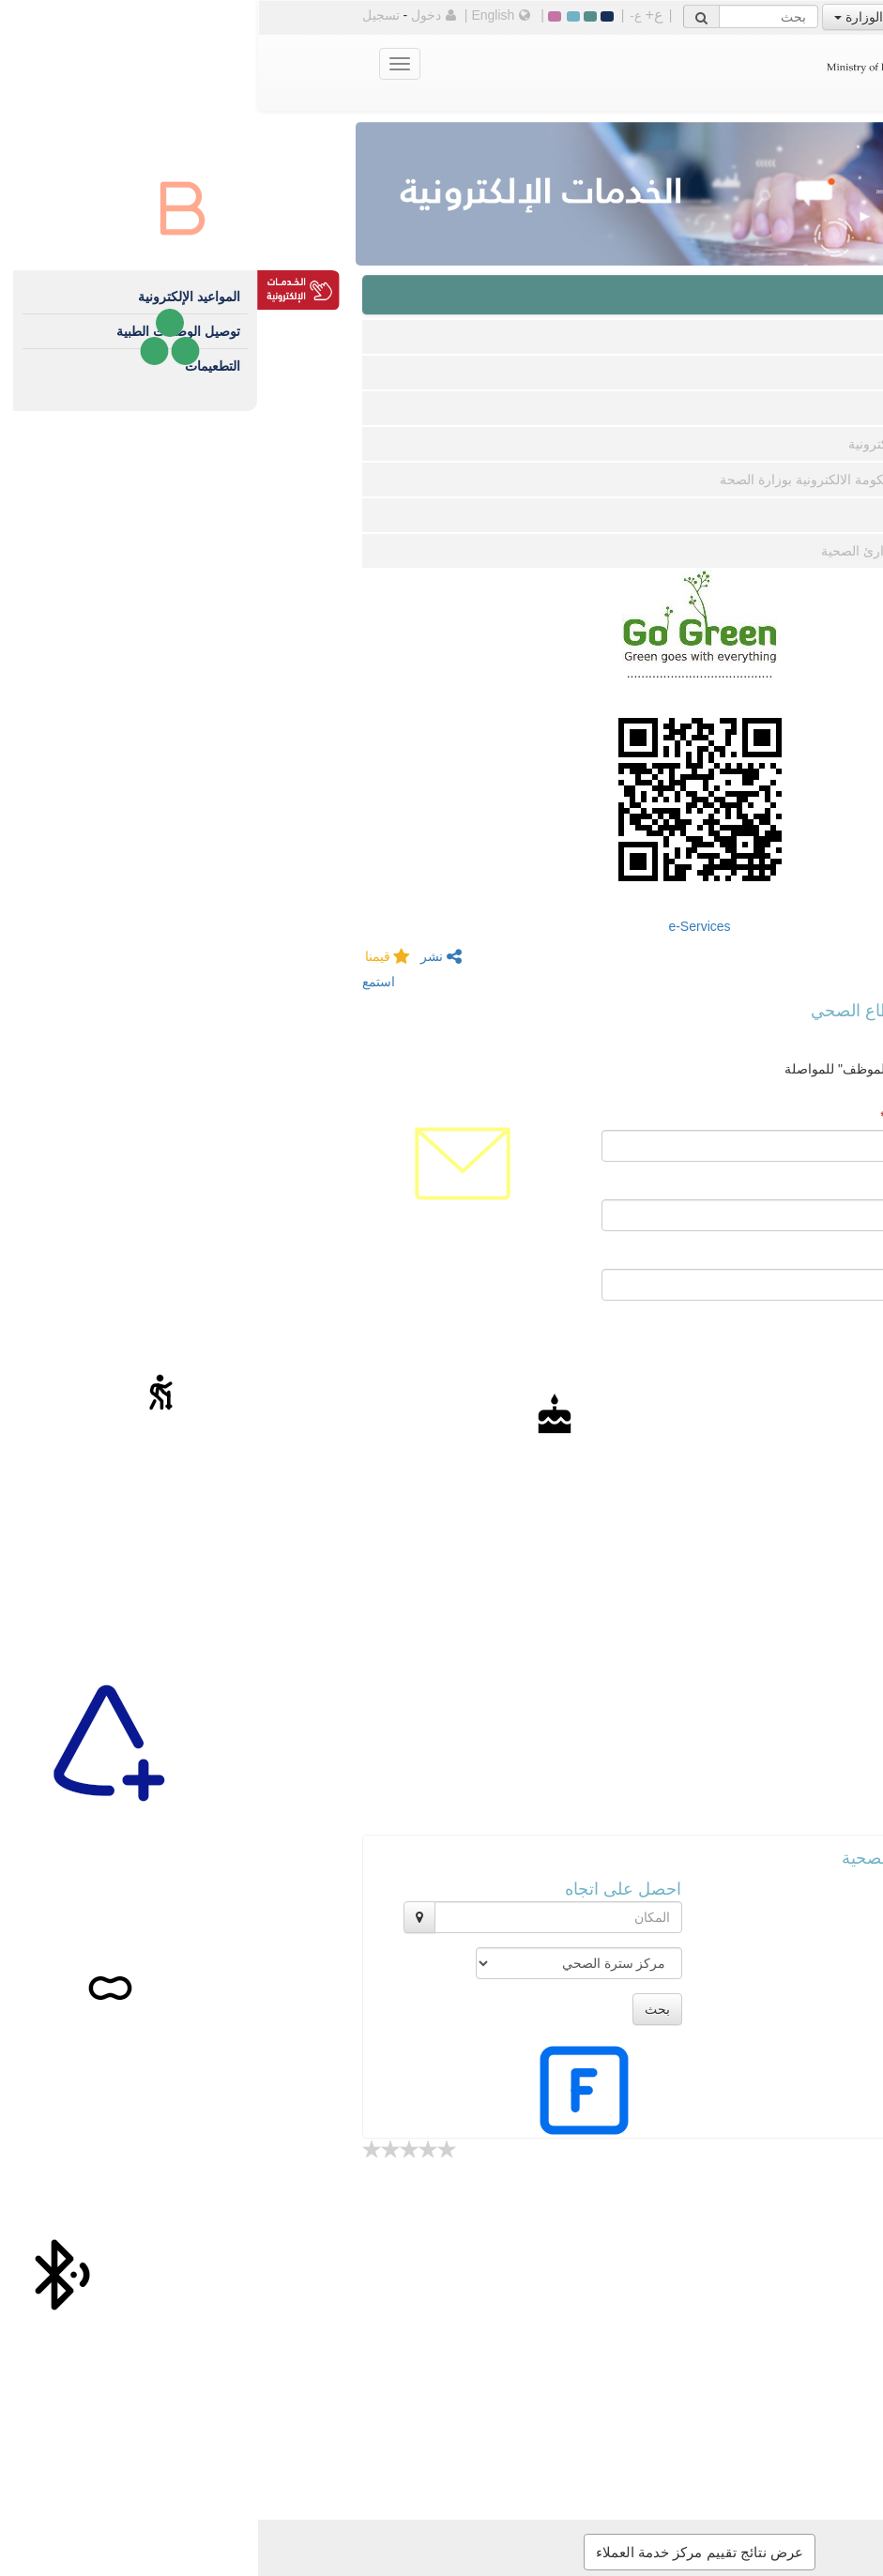  What do you see at coordinates (106, 1743) in the screenshot?
I see `add a new cone or marker` at bounding box center [106, 1743].